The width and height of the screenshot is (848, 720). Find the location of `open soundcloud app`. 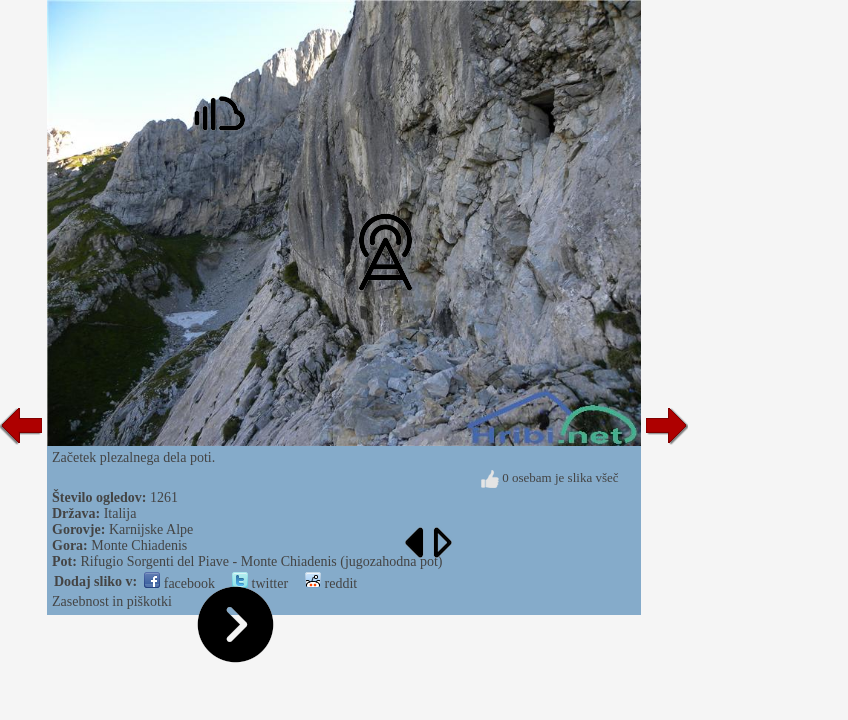

open soundcloud app is located at coordinates (219, 115).